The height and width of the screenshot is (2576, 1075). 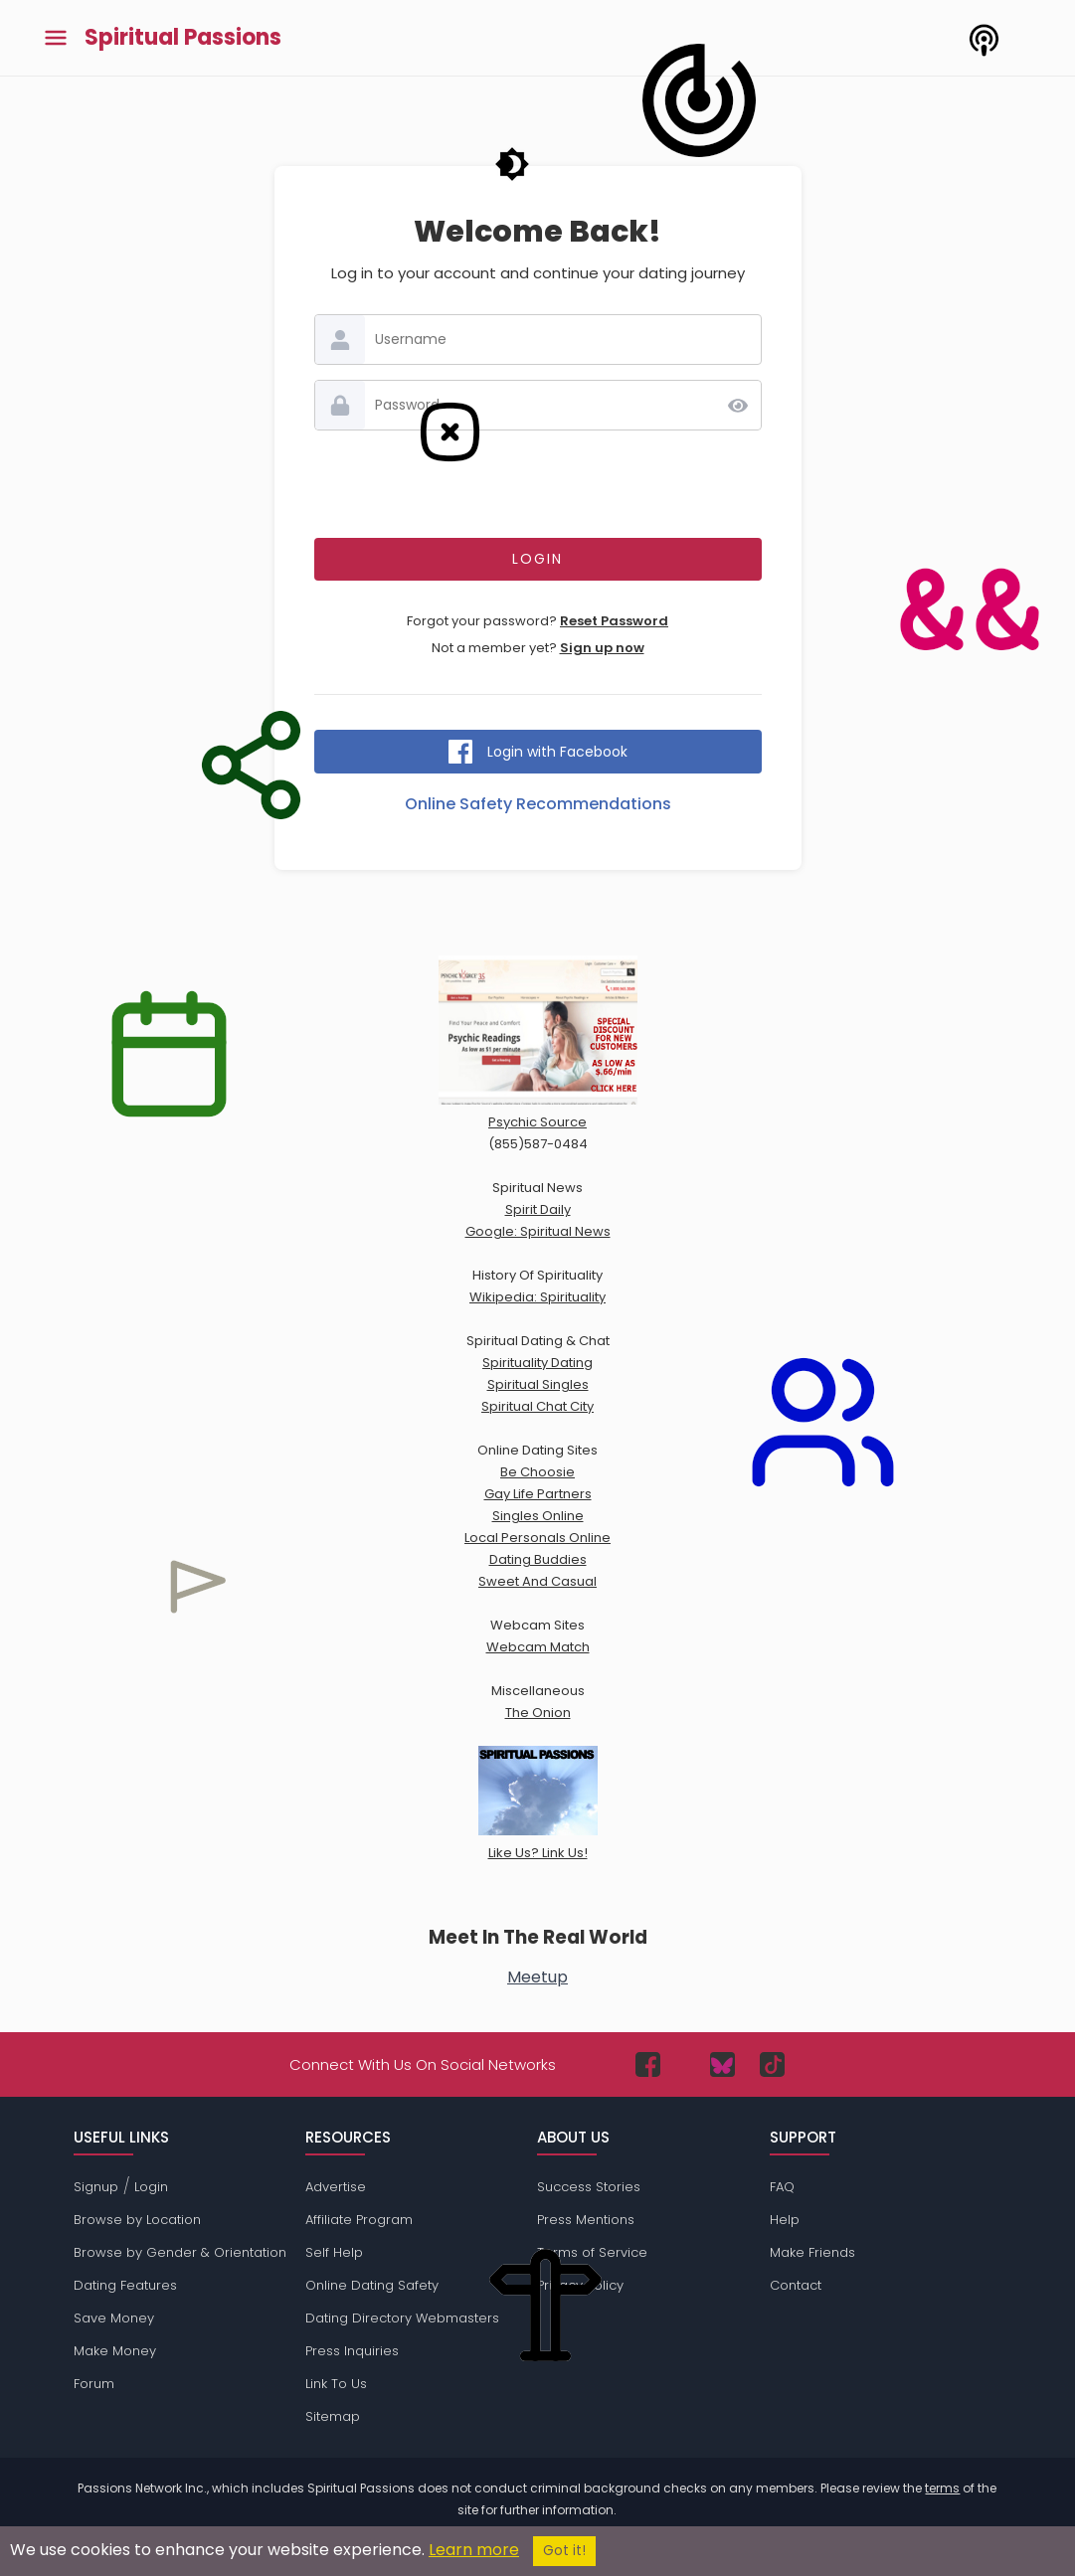 What do you see at coordinates (193, 1587) in the screenshot?
I see `flag or mark an important item` at bounding box center [193, 1587].